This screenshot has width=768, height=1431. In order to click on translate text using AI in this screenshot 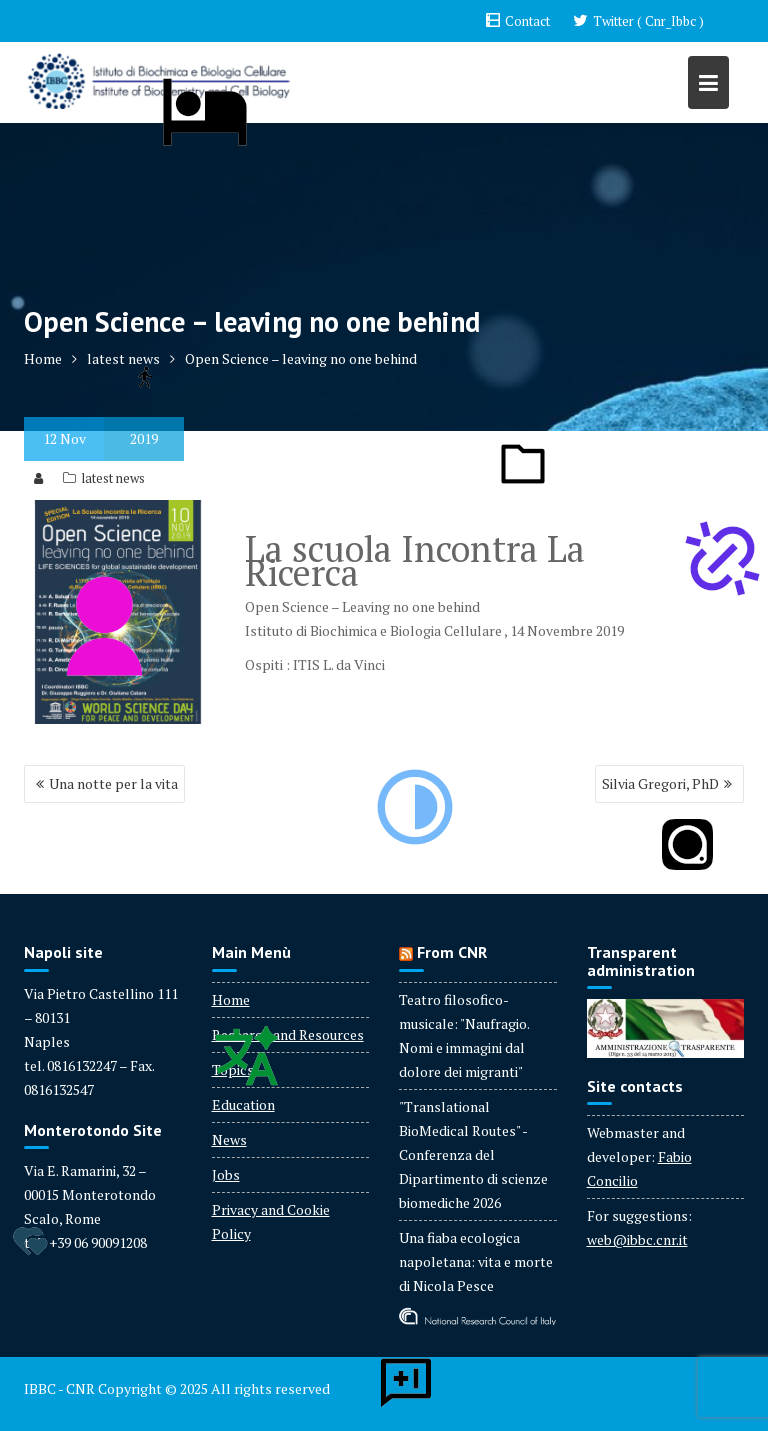, I will do `click(245, 1058)`.